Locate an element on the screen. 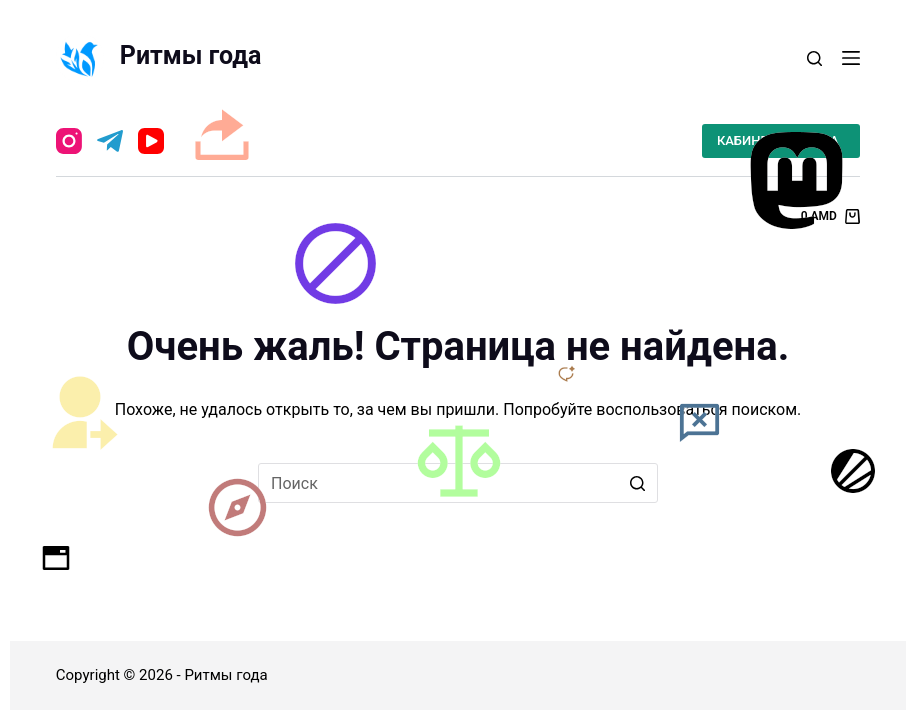 The height and width of the screenshot is (720, 916). share content to another app or person is located at coordinates (222, 136).